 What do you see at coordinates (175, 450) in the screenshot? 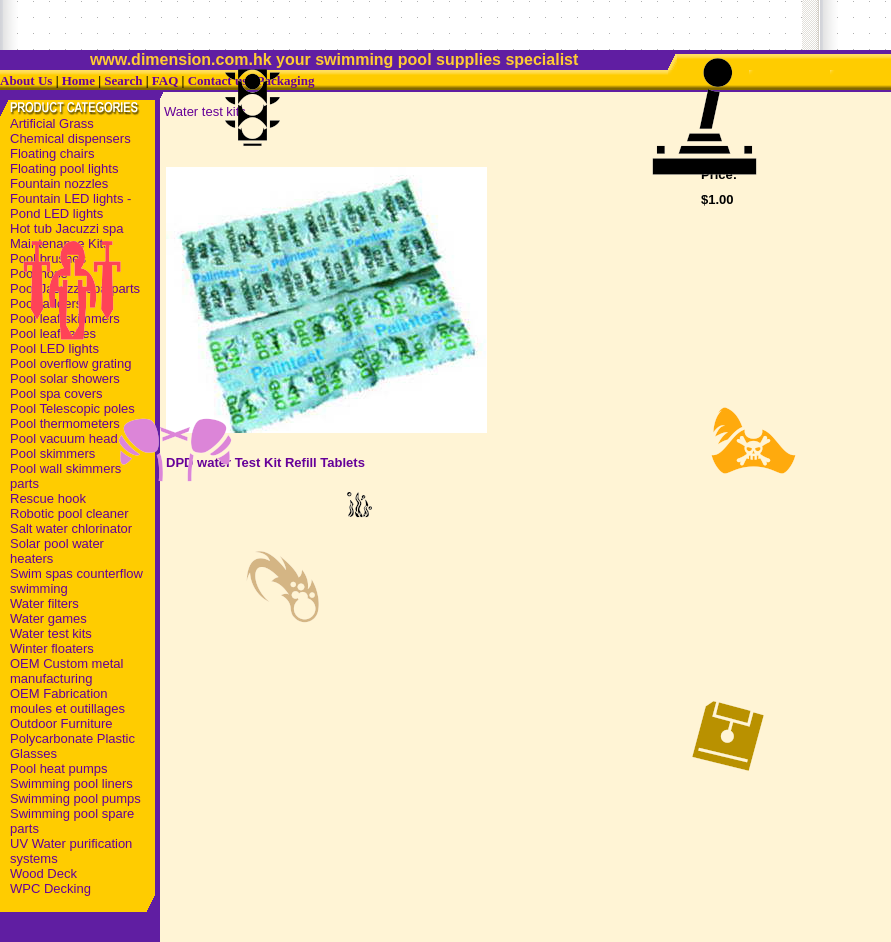
I see `equip shoulder armor to your character` at bounding box center [175, 450].